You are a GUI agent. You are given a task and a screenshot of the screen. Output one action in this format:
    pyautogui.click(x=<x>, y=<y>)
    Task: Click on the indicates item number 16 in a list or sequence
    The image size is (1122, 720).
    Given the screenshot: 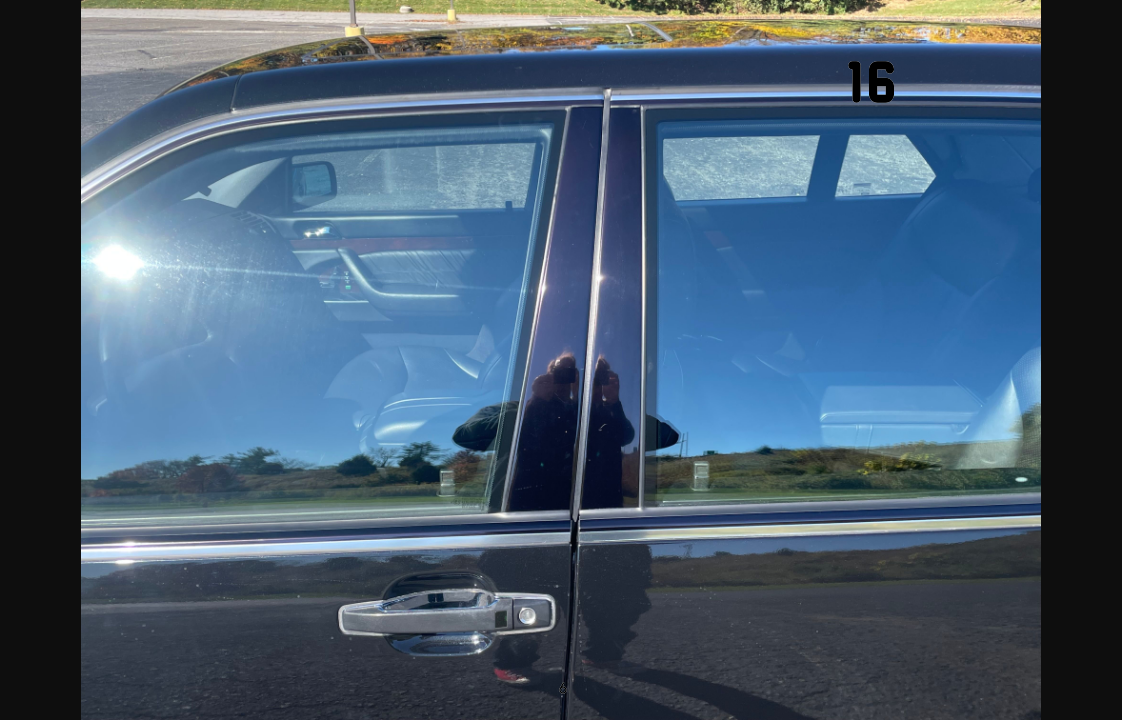 What is the action you would take?
    pyautogui.click(x=869, y=82)
    